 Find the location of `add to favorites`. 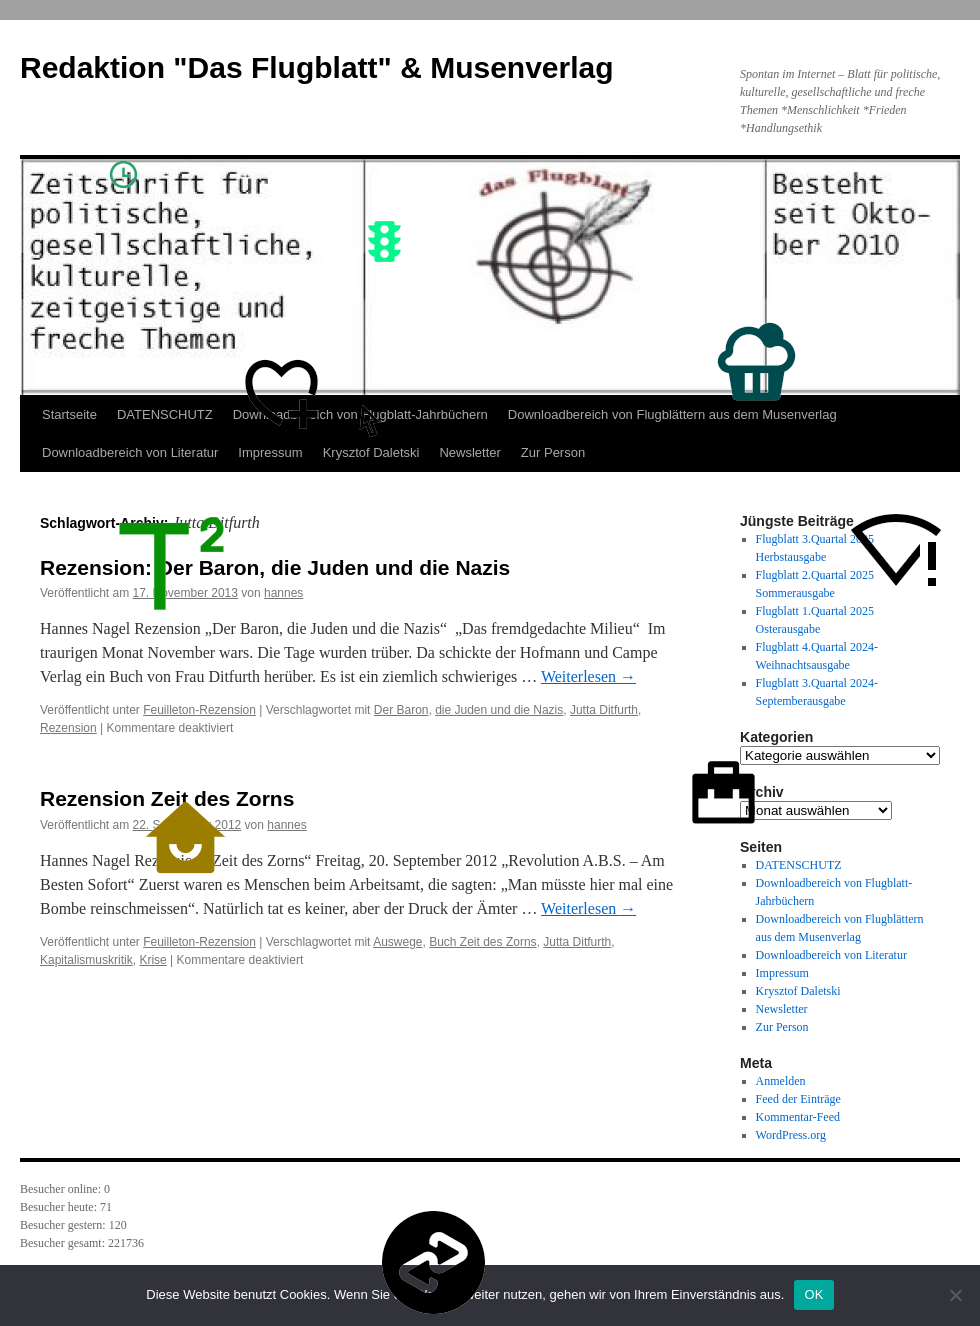

add to favorites is located at coordinates (281, 392).